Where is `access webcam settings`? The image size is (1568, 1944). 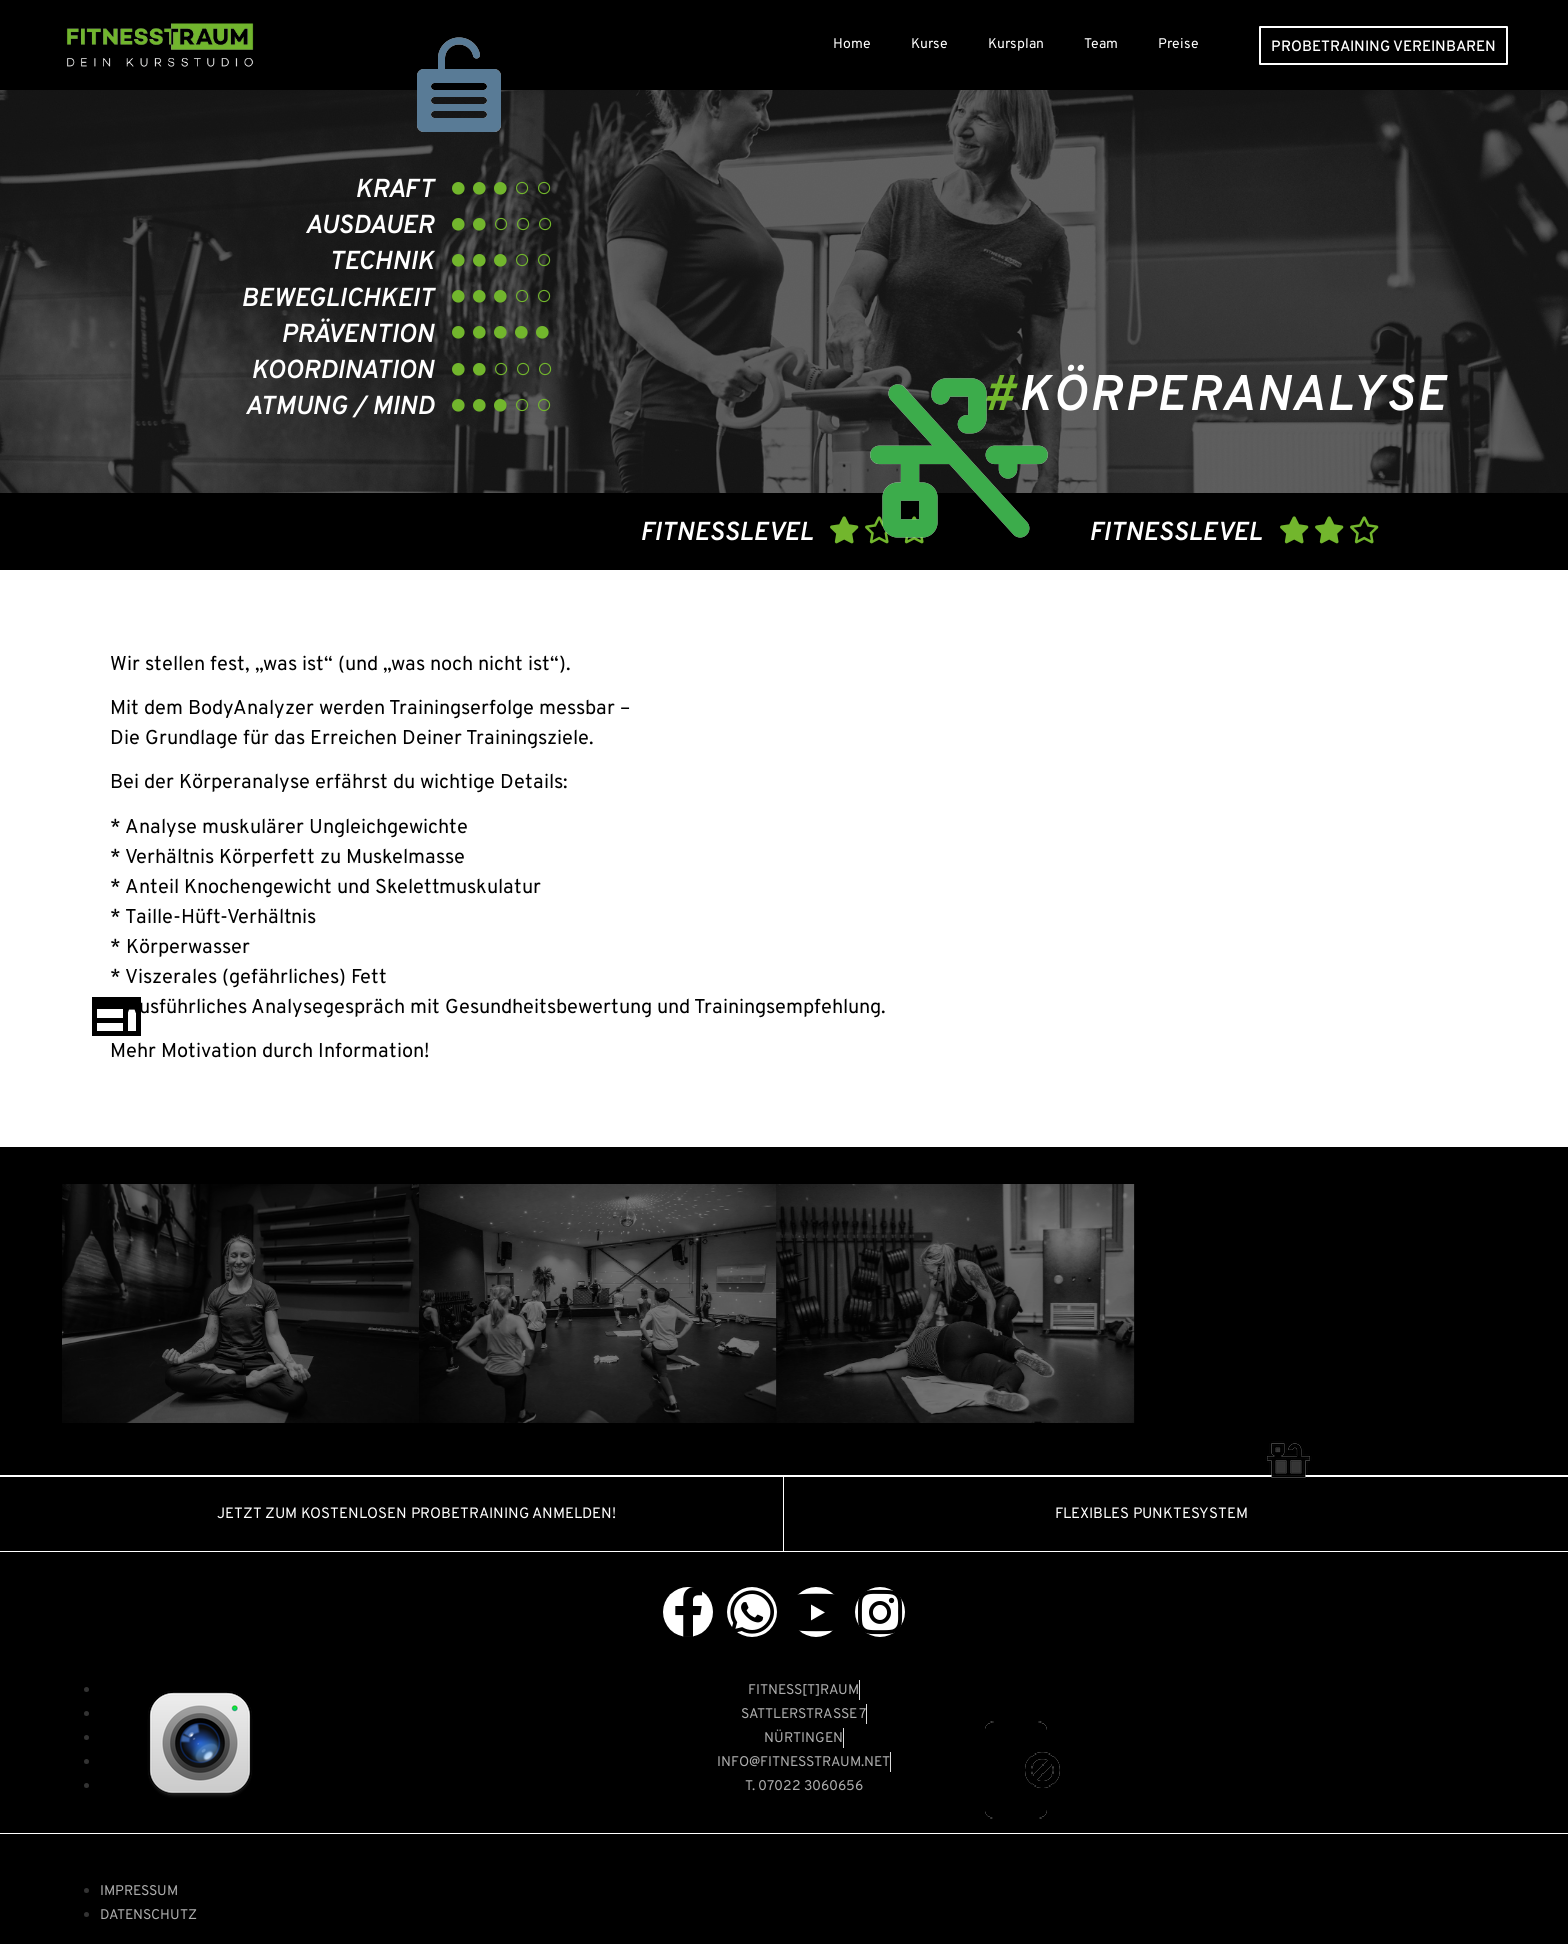 access webcam settings is located at coordinates (200, 1743).